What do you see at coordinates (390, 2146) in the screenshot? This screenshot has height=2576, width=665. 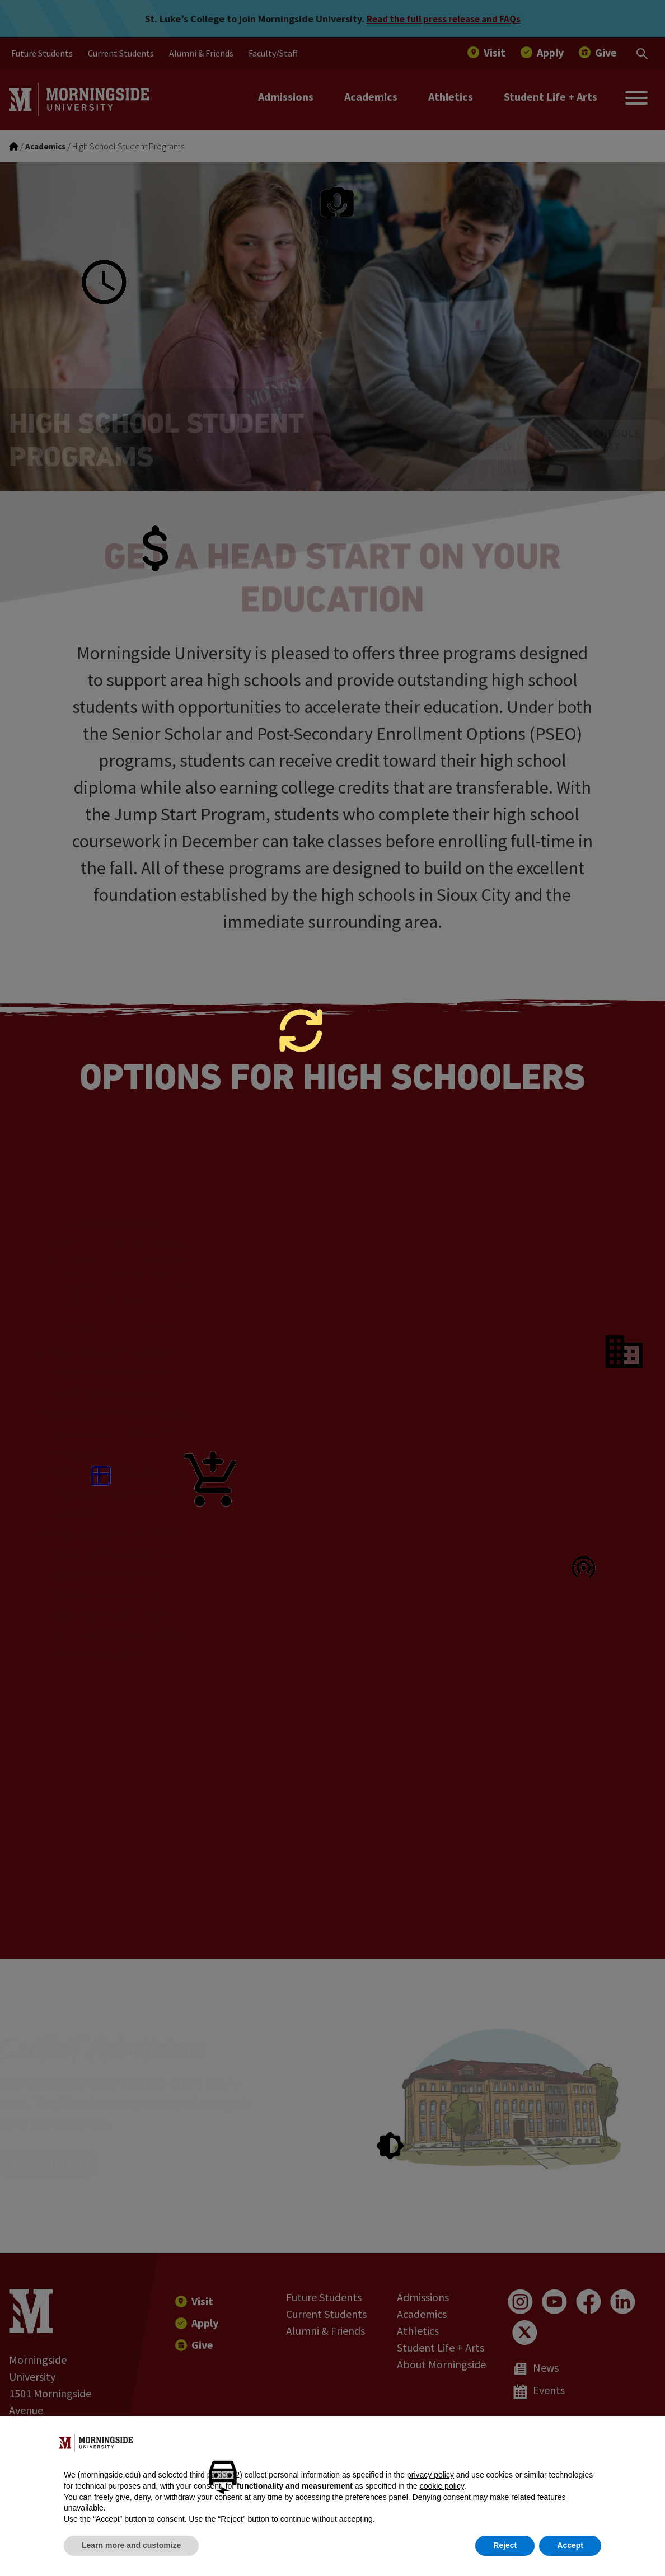 I see `adjust screen brightness settings` at bounding box center [390, 2146].